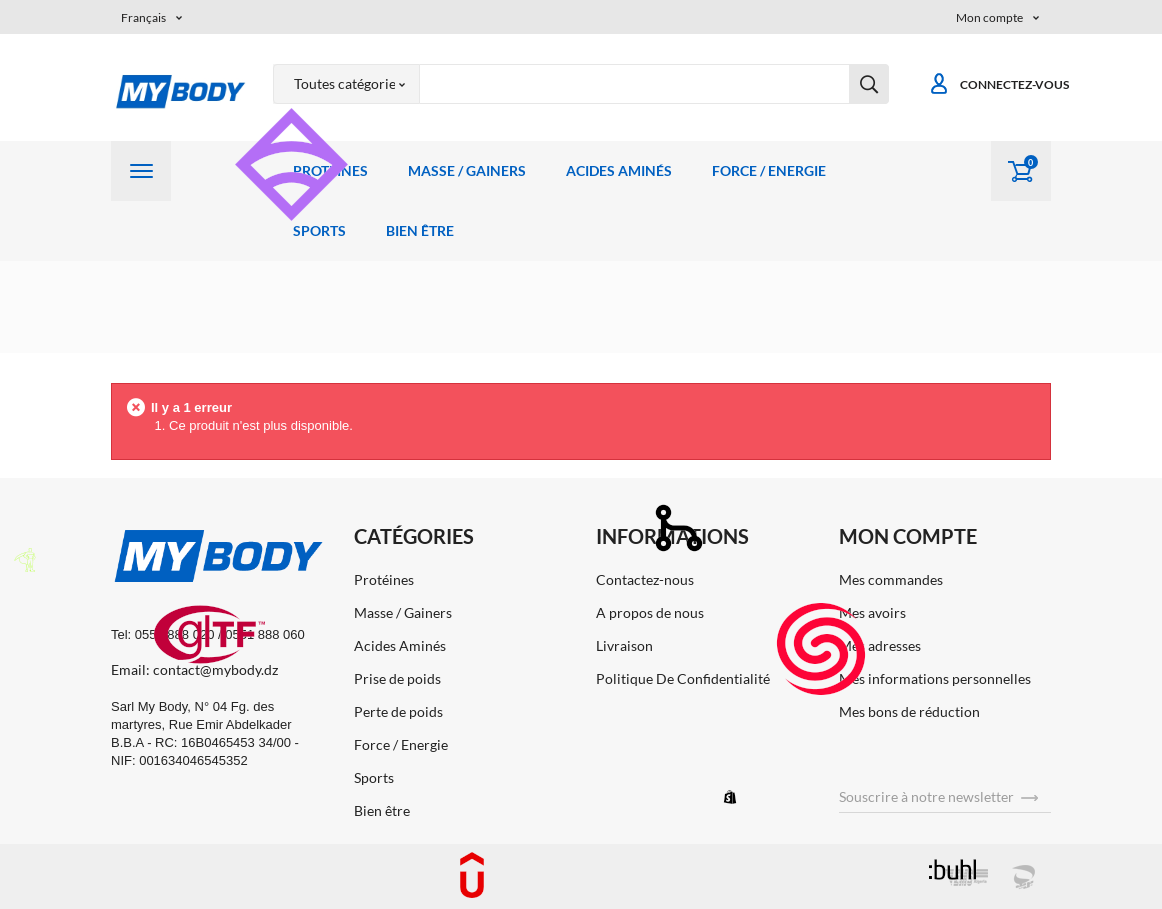 The width and height of the screenshot is (1162, 909). Describe the element at coordinates (472, 875) in the screenshot. I see `open the udemy app` at that location.